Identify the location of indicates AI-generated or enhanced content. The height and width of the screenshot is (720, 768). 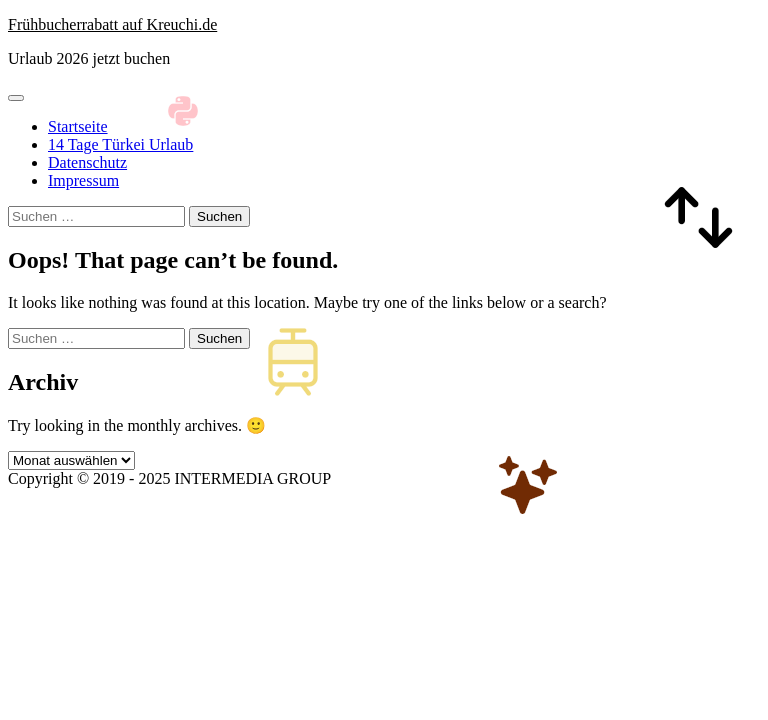
(528, 485).